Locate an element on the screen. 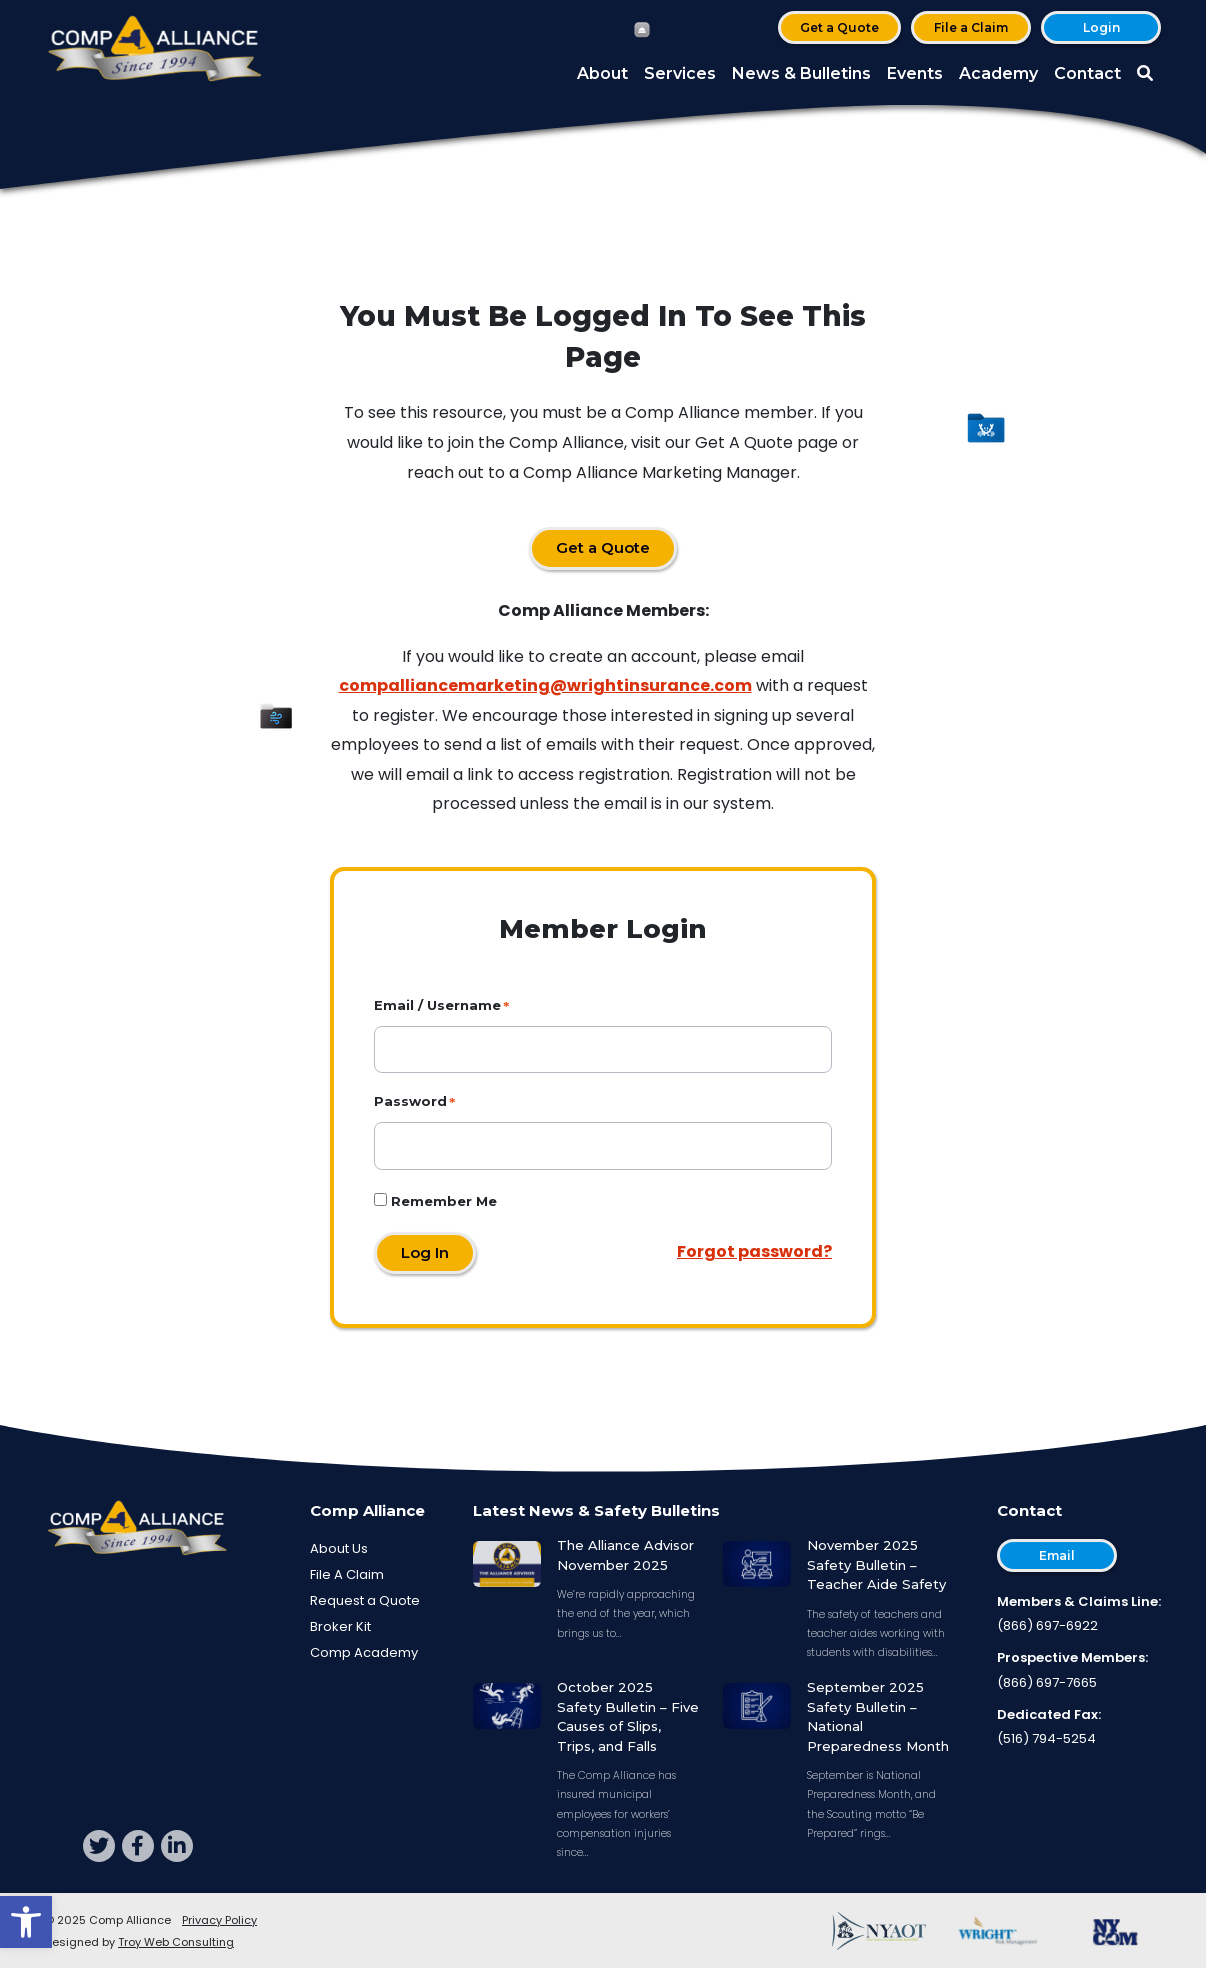 Image resolution: width=1206 pixels, height=1968 pixels. access session services preferences is located at coordinates (642, 30).